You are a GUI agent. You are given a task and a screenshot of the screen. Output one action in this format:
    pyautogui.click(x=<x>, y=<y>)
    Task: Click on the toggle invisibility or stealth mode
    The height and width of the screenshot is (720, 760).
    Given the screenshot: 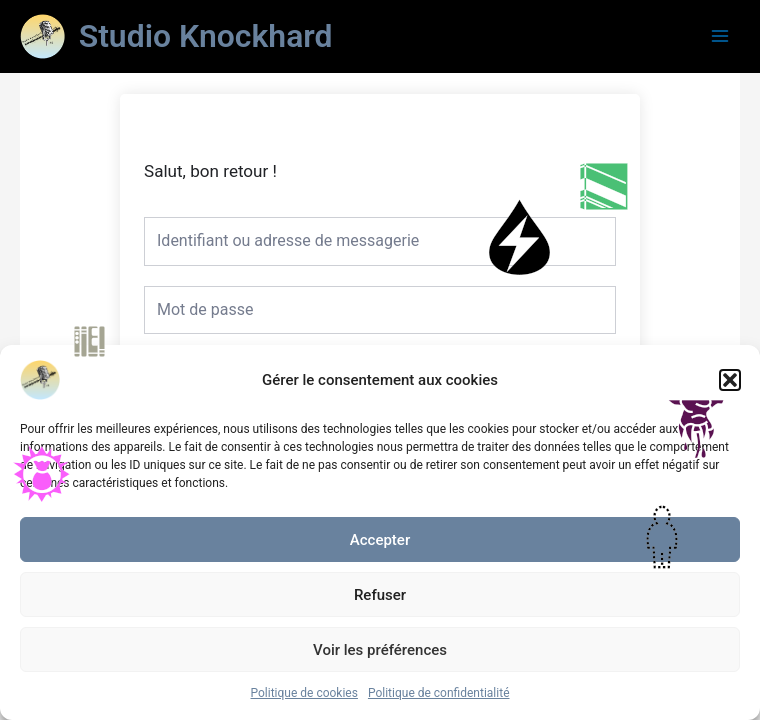 What is the action you would take?
    pyautogui.click(x=662, y=537)
    